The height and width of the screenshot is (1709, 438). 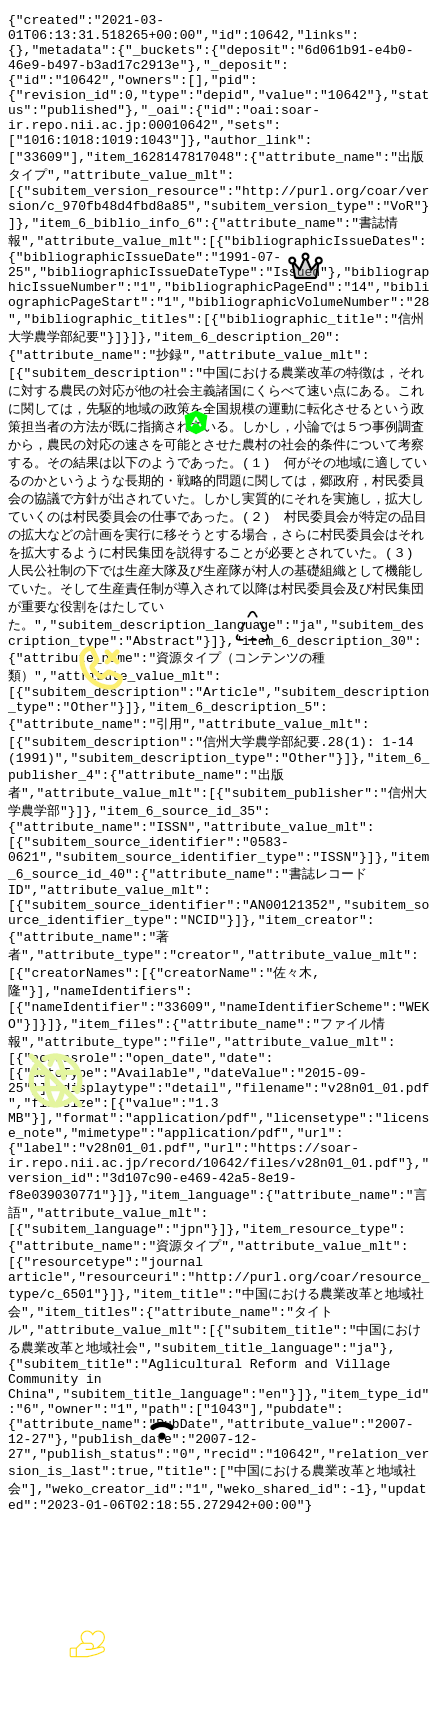 What do you see at coordinates (305, 267) in the screenshot?
I see `indicates premium or VIP membership status` at bounding box center [305, 267].